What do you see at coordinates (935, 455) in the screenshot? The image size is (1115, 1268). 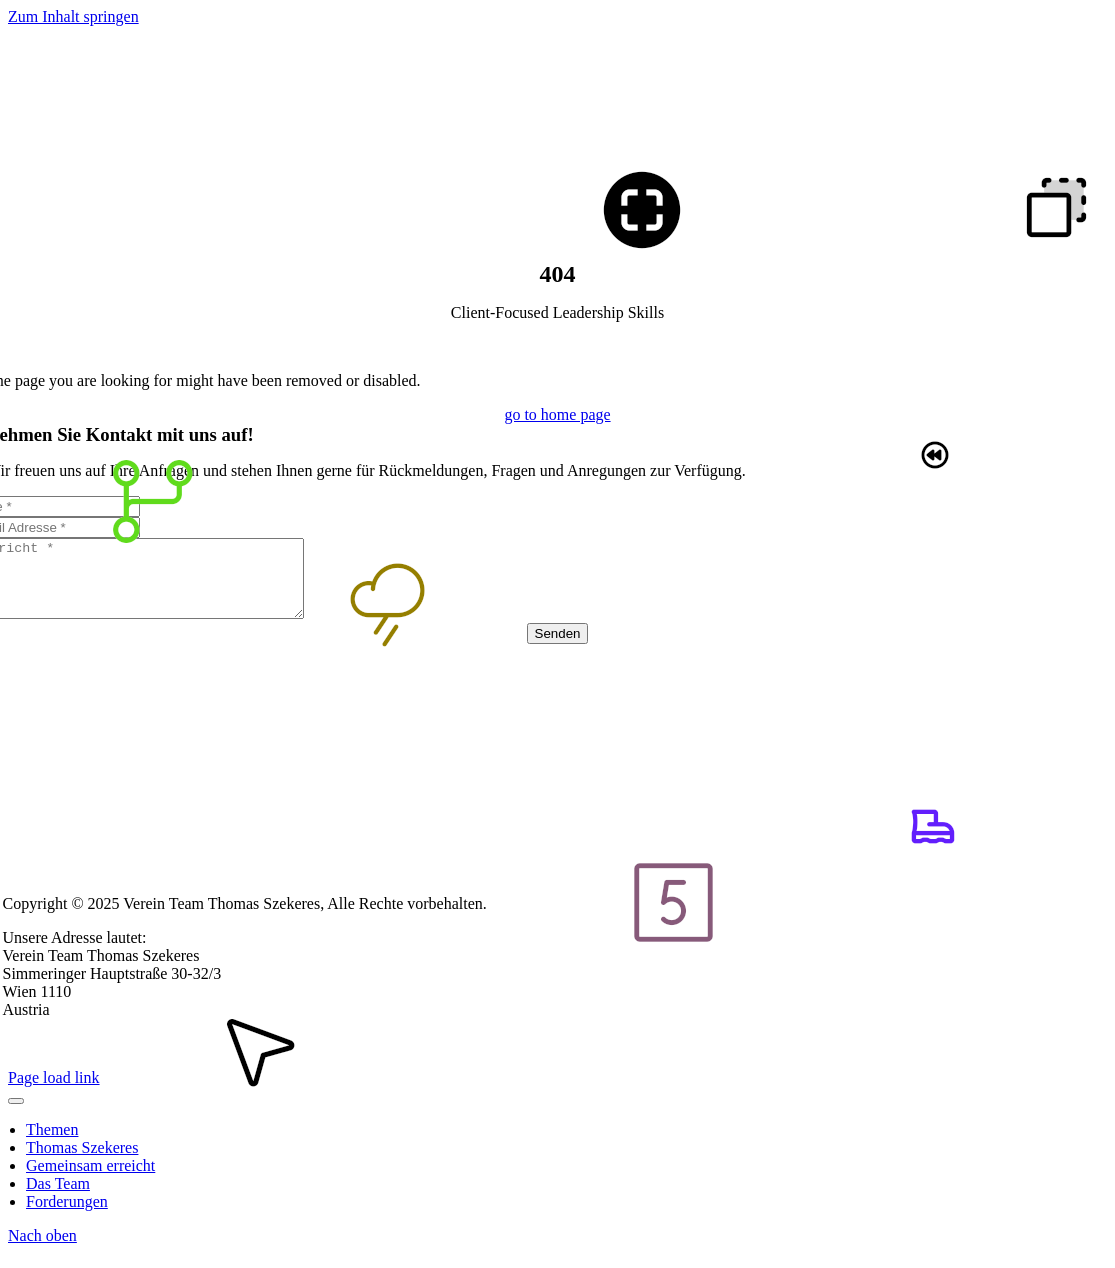 I see `rewind or skip backward in media playback` at bounding box center [935, 455].